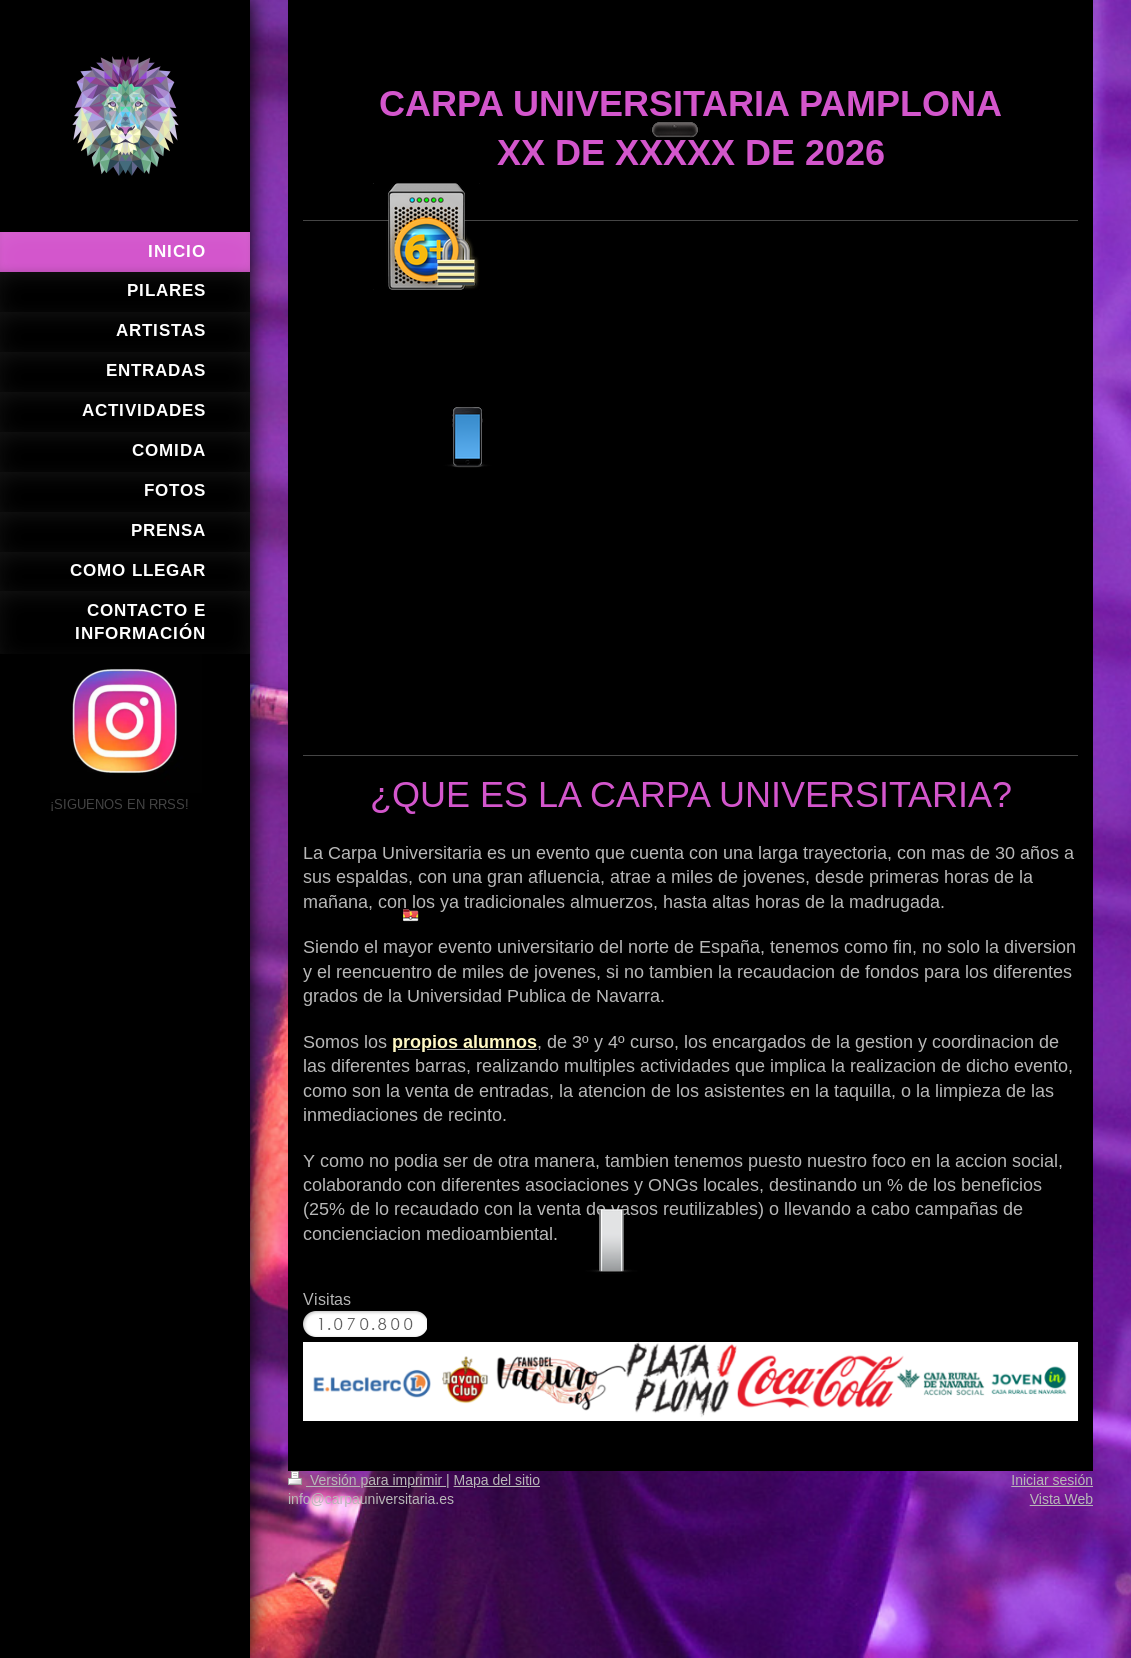 This screenshot has width=1131, height=1658. Describe the element at coordinates (611, 1241) in the screenshot. I see `iPod nano device connected` at that location.